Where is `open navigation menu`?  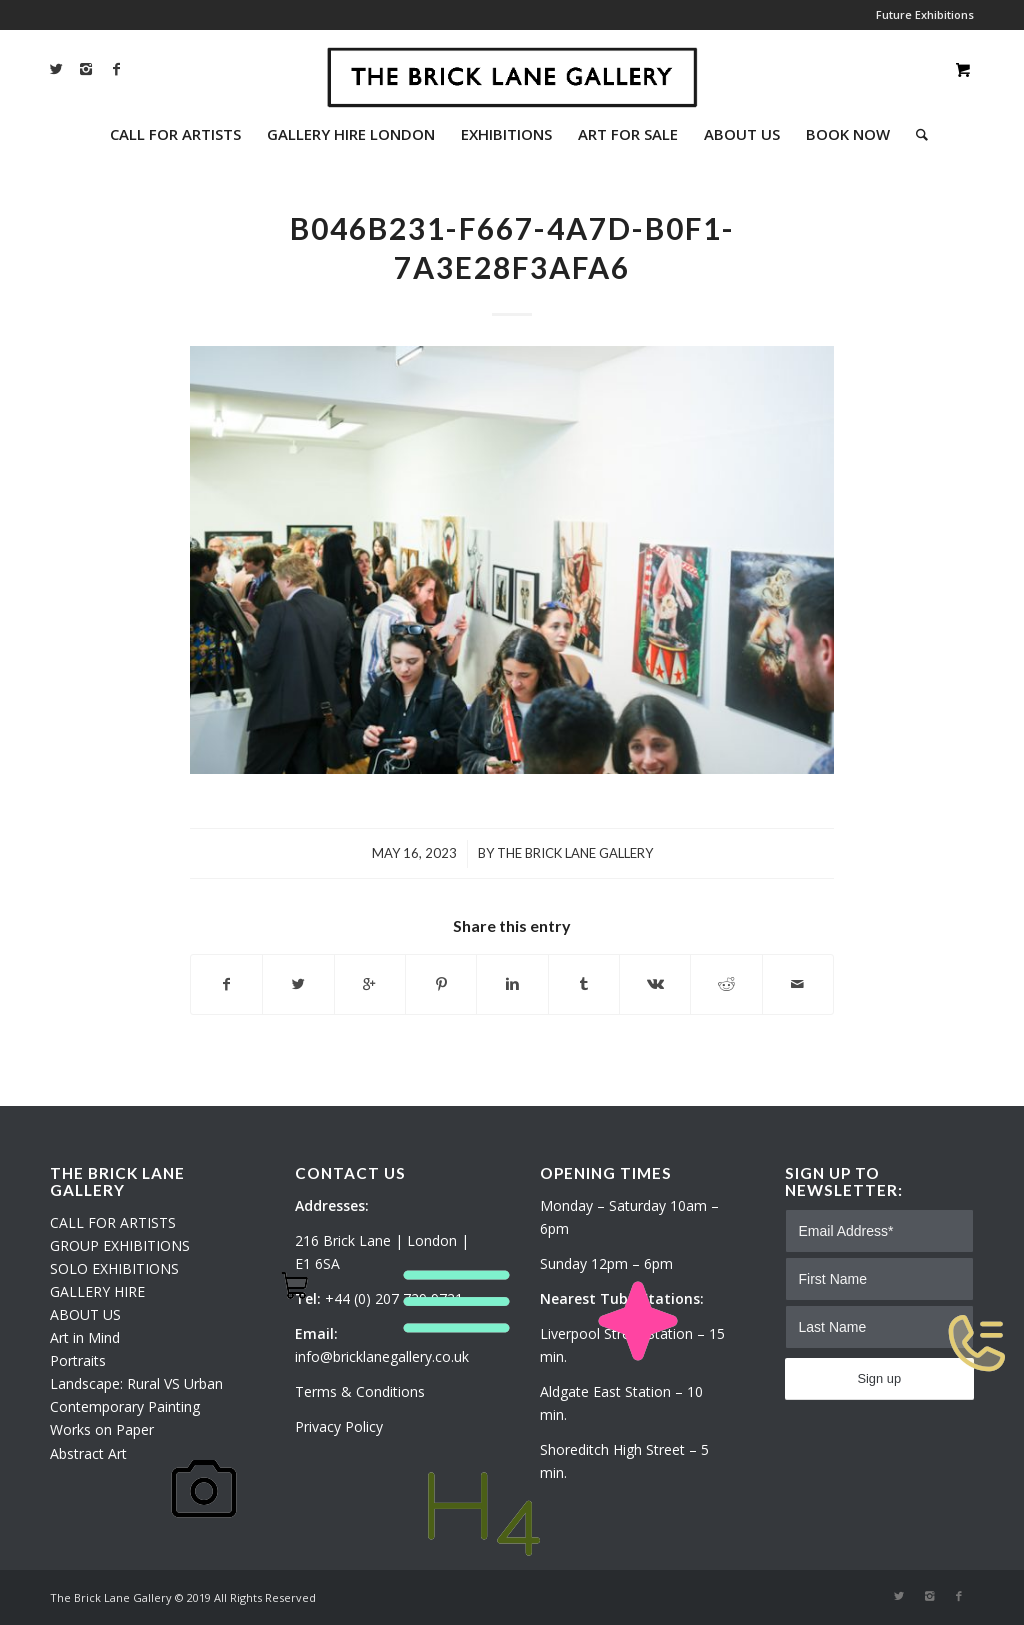 open navigation menu is located at coordinates (456, 1301).